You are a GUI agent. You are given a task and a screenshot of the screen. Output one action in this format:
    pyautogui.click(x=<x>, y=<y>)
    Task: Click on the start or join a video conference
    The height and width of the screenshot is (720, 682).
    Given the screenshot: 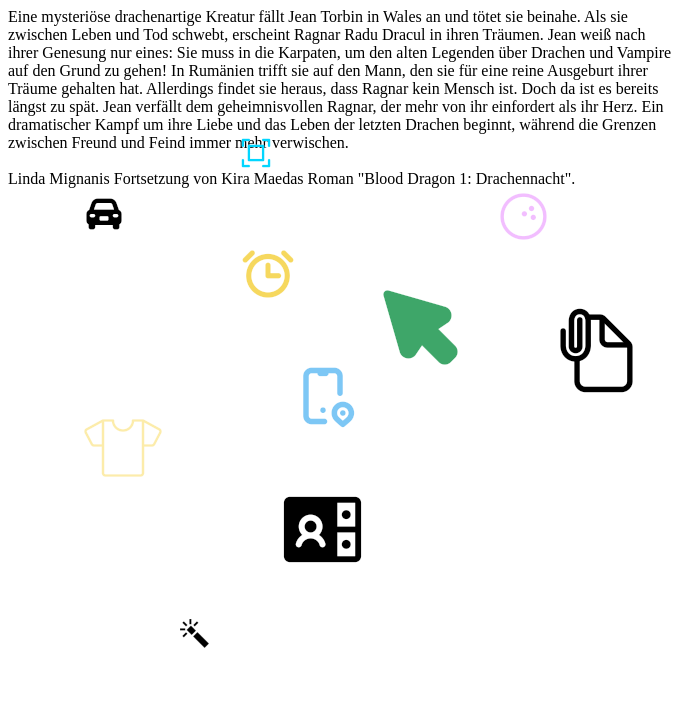 What is the action you would take?
    pyautogui.click(x=322, y=529)
    